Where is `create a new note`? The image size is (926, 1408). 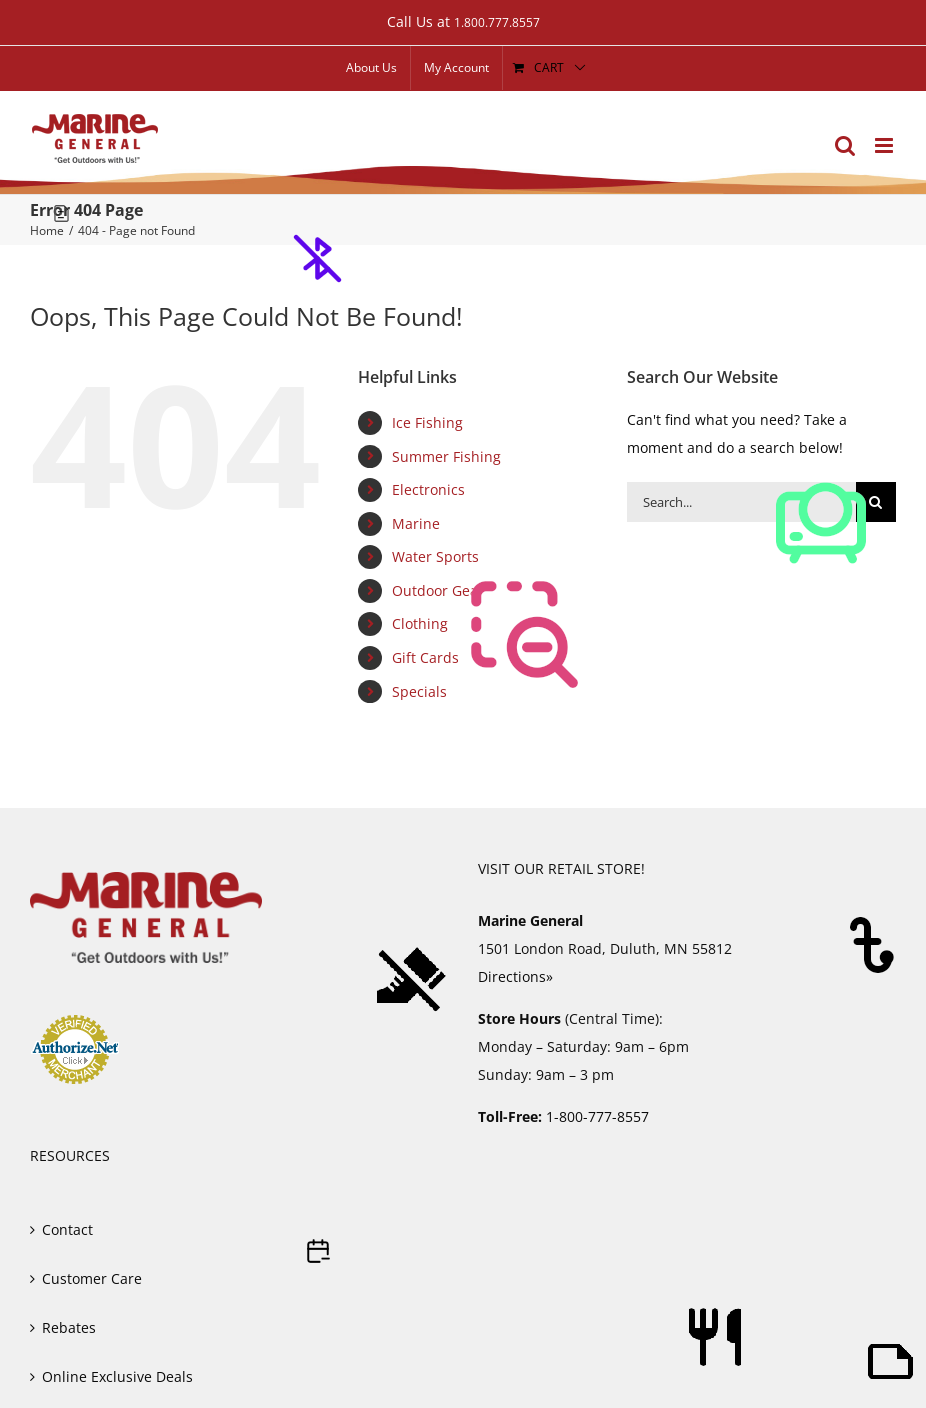
create a new note is located at coordinates (890, 1361).